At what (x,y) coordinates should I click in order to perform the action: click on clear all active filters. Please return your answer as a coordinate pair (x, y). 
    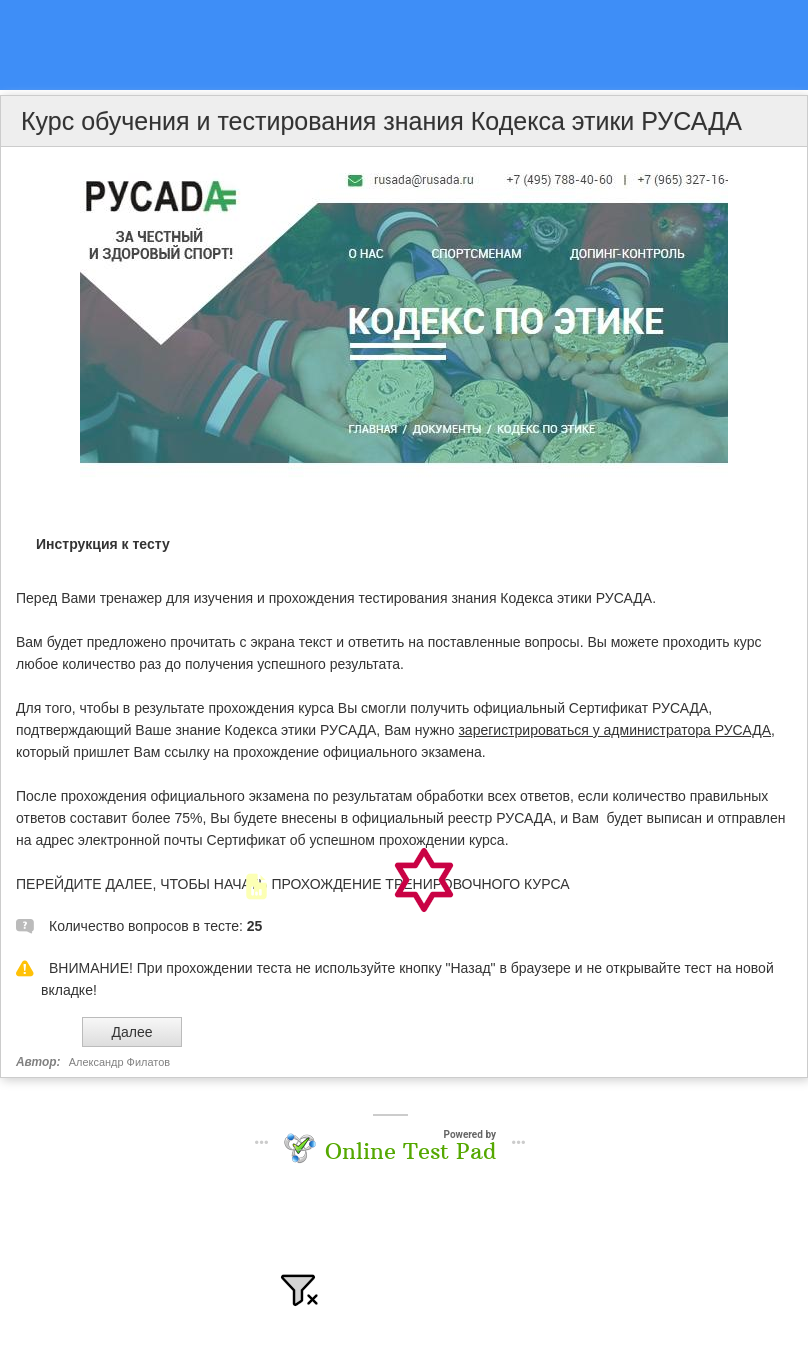
    Looking at the image, I should click on (298, 1289).